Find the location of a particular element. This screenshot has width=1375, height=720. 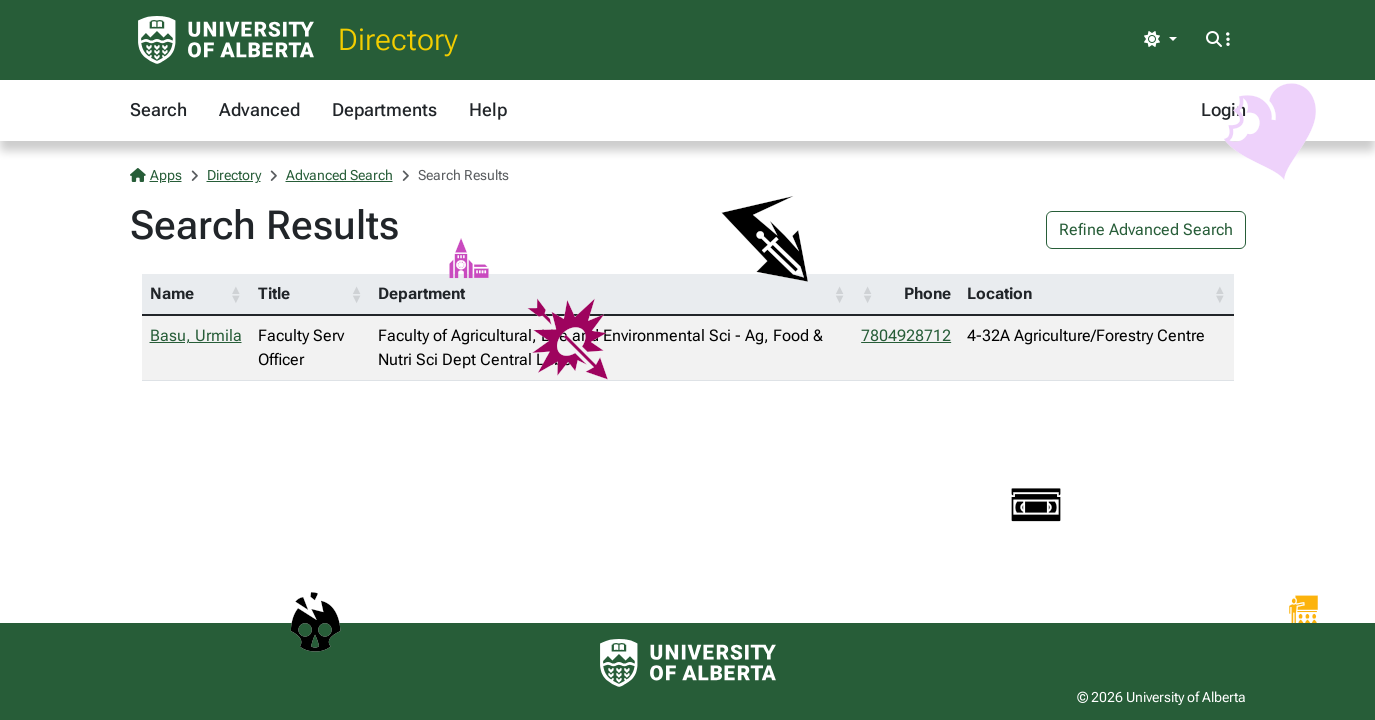

access teaching or instructor tools is located at coordinates (1303, 608).